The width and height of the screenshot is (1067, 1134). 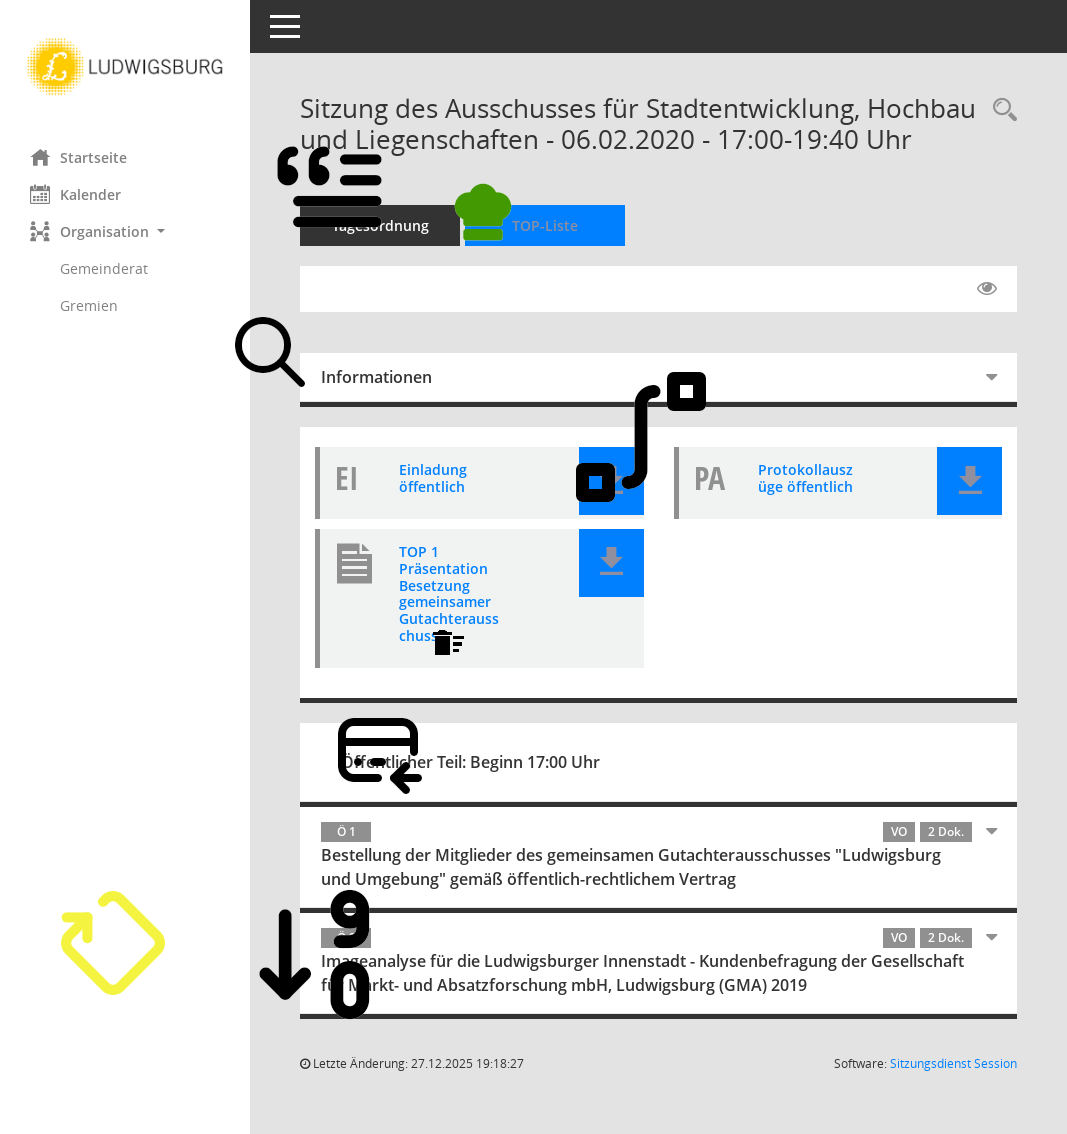 What do you see at coordinates (641, 437) in the screenshot?
I see `view route between two points` at bounding box center [641, 437].